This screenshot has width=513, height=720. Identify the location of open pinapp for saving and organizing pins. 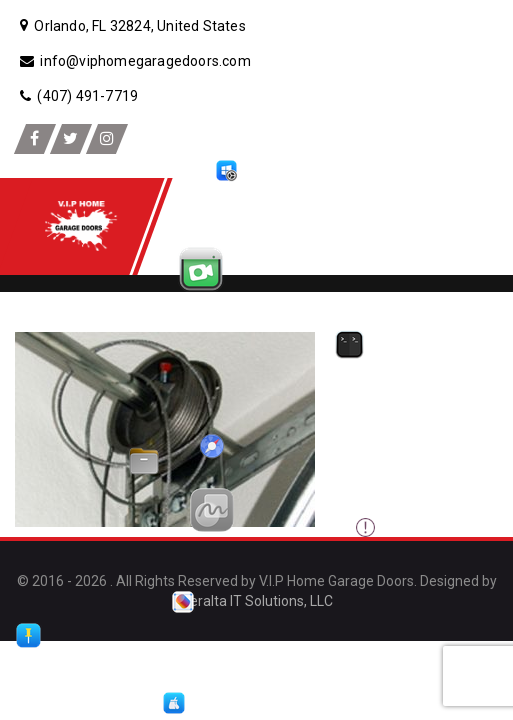
(28, 635).